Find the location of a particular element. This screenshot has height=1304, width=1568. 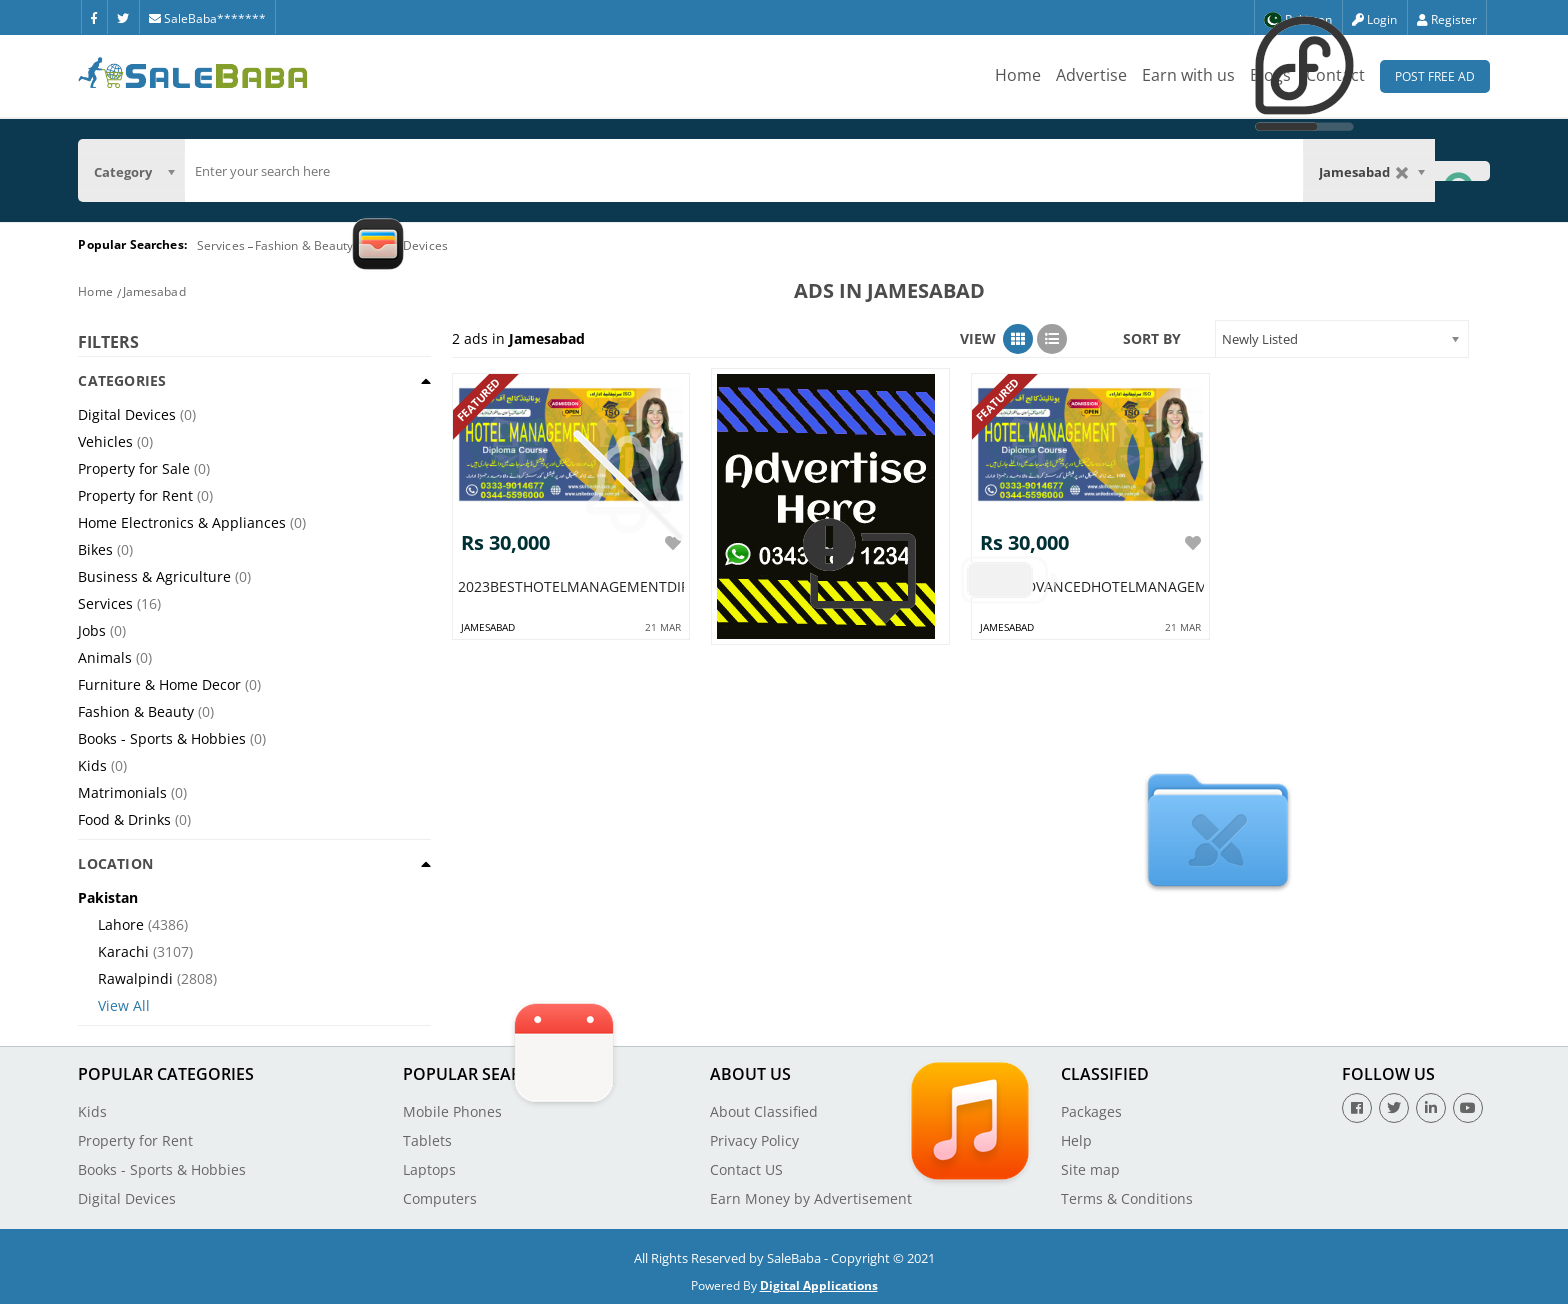

manage notification settings is located at coordinates (863, 571).